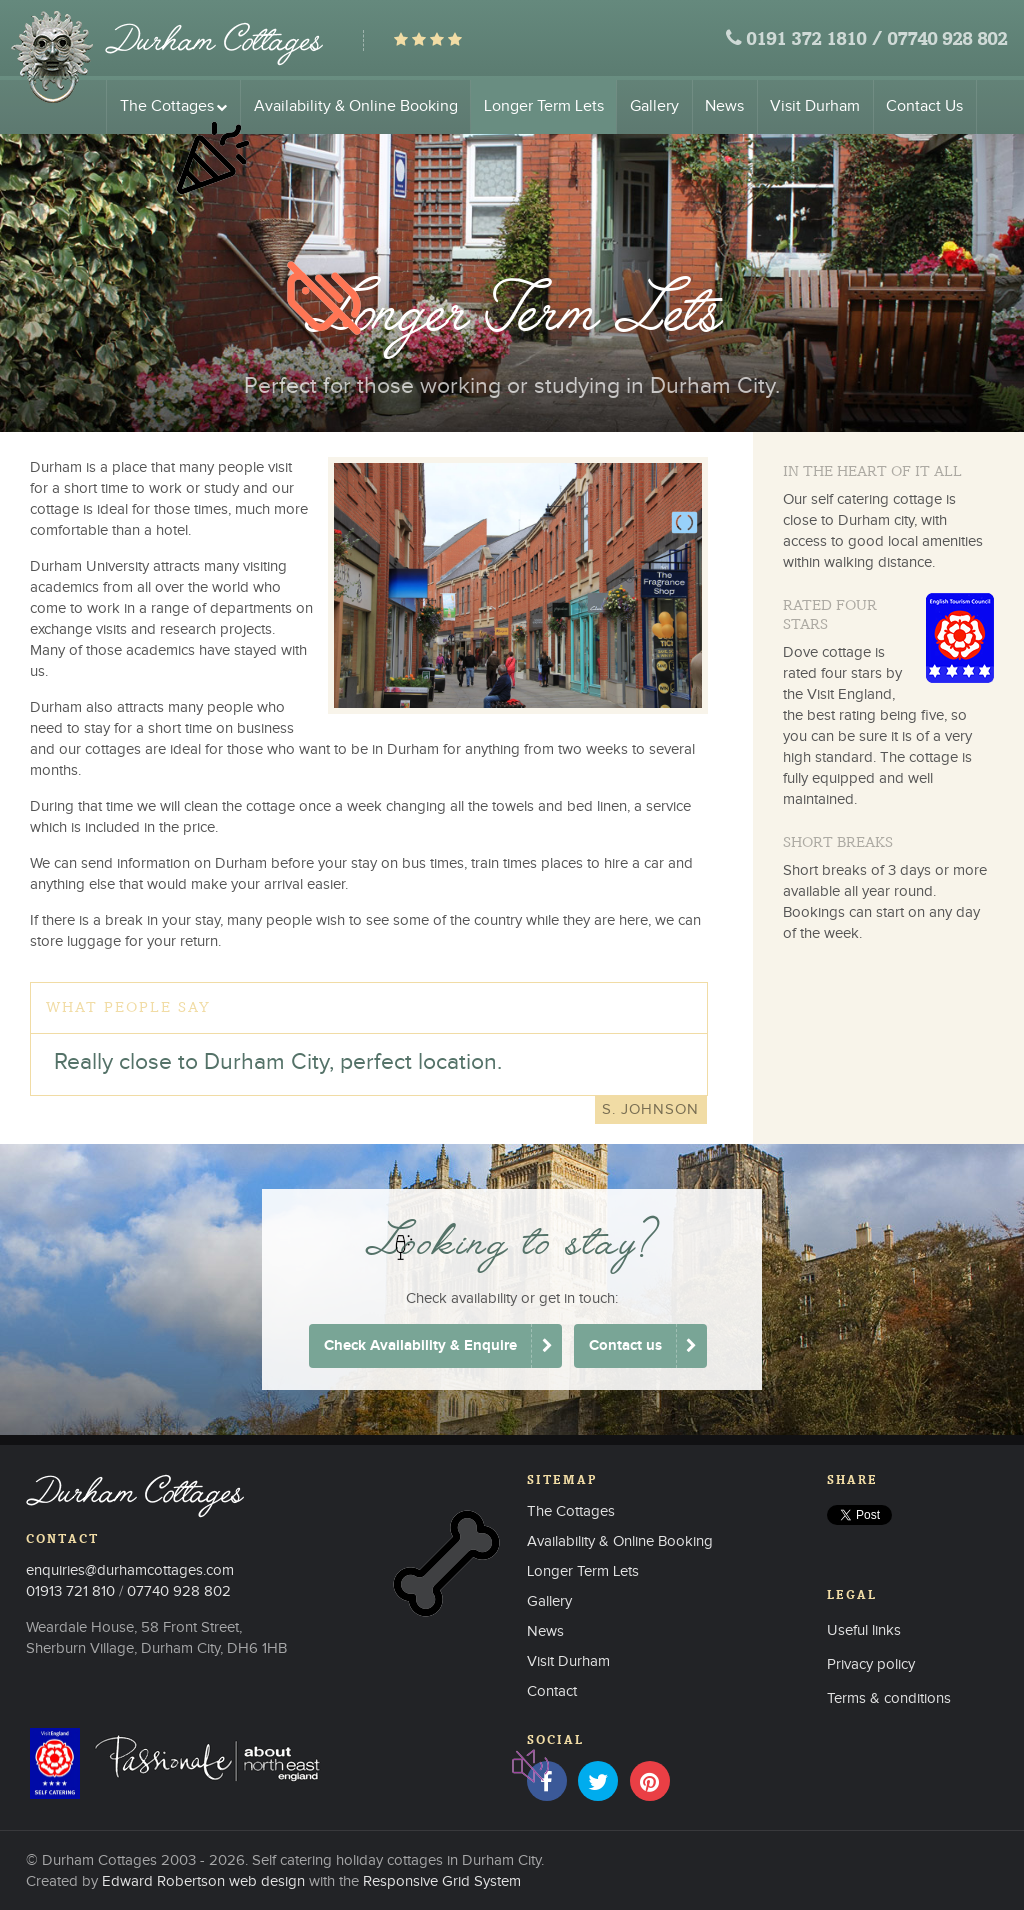  What do you see at coordinates (530, 1766) in the screenshot?
I see `mute audio or sound` at bounding box center [530, 1766].